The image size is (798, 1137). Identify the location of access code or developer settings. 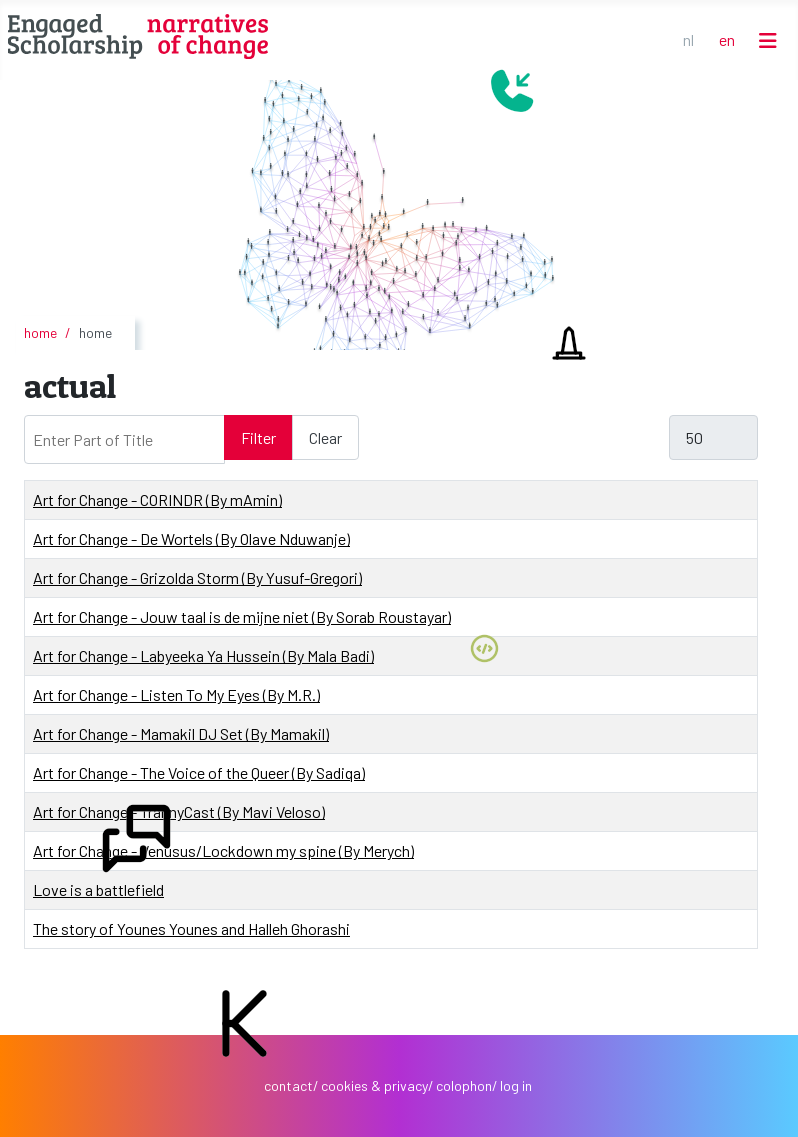
(484, 648).